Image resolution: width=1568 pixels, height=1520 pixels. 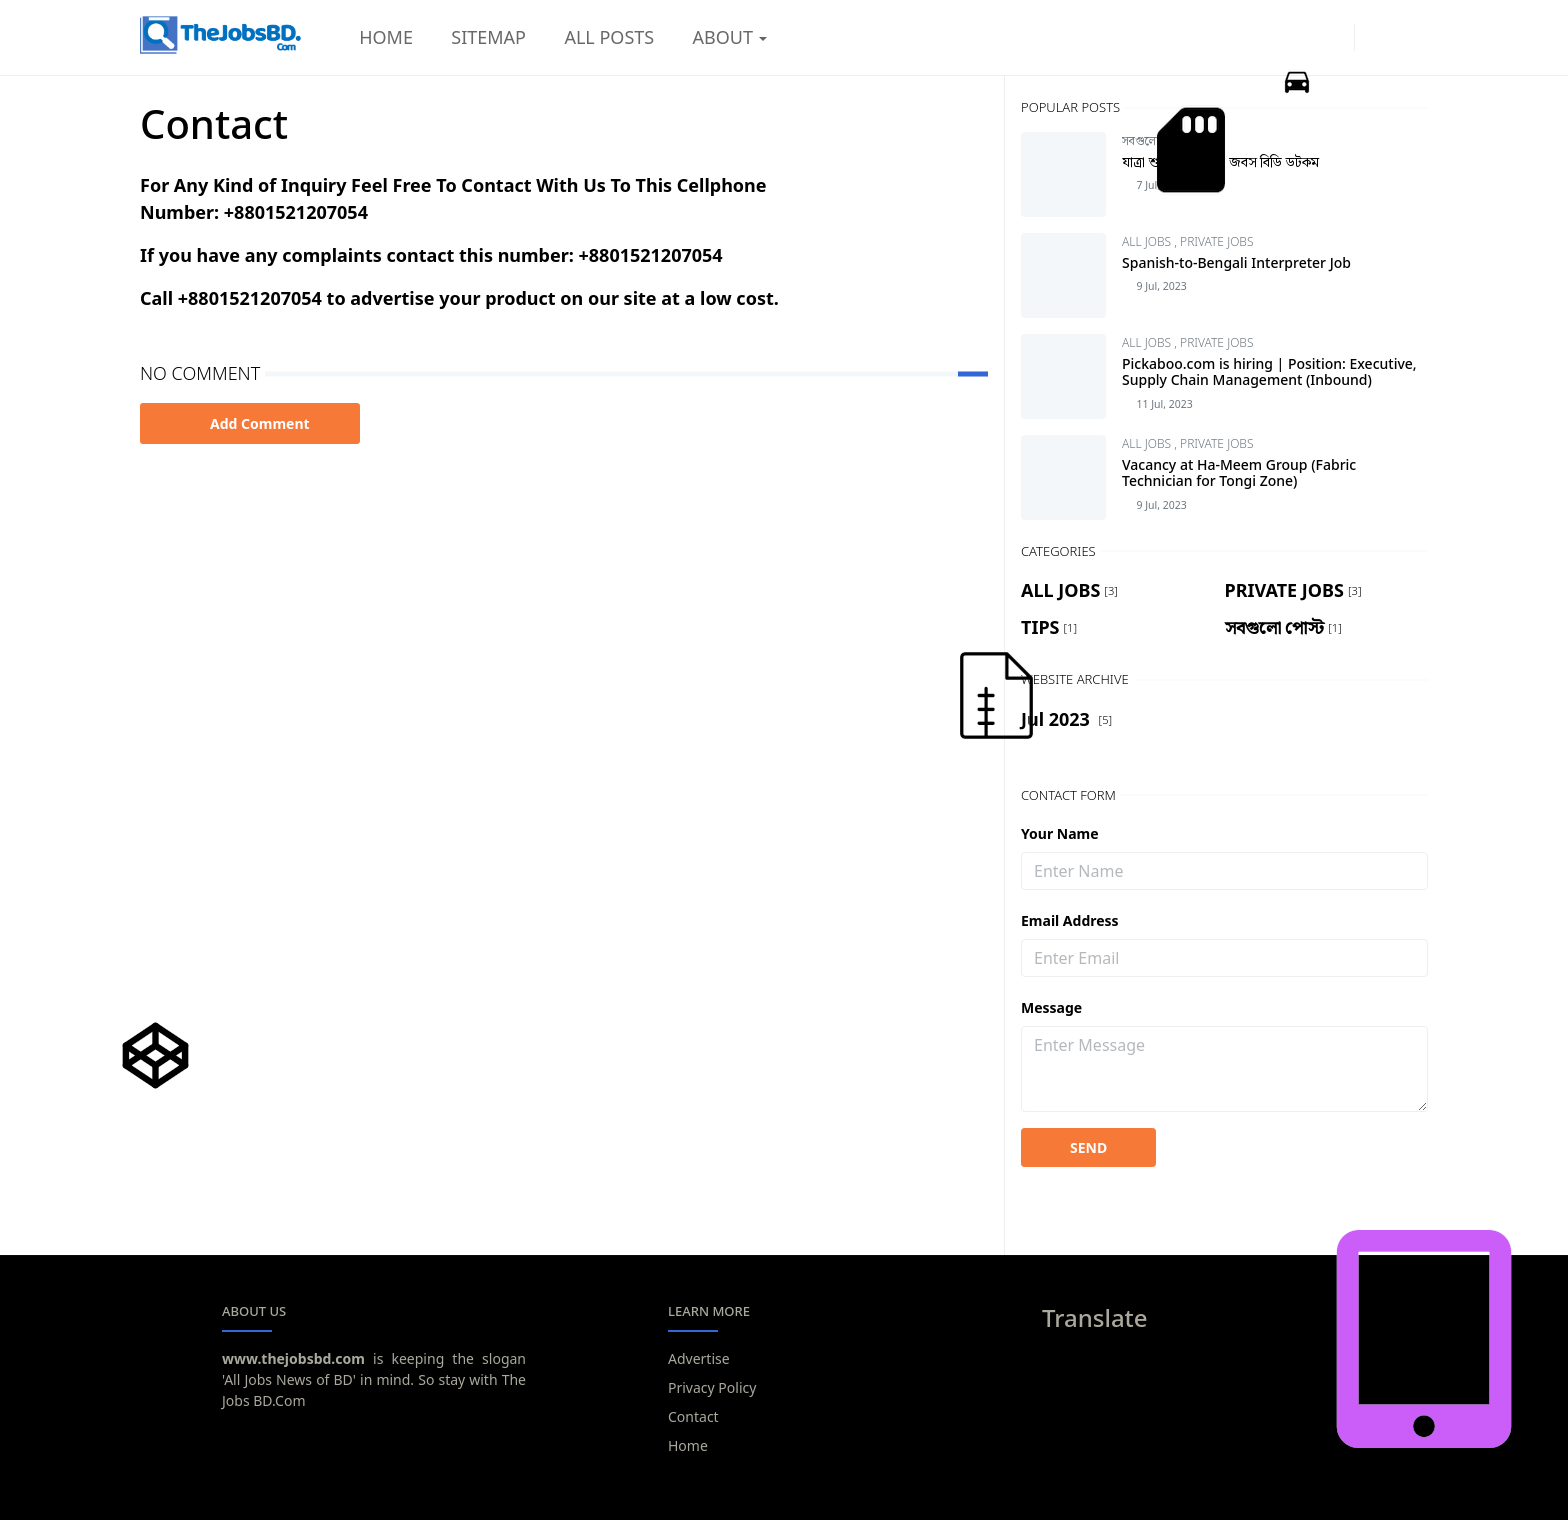 I want to click on open CodePen website, so click(x=155, y=1055).